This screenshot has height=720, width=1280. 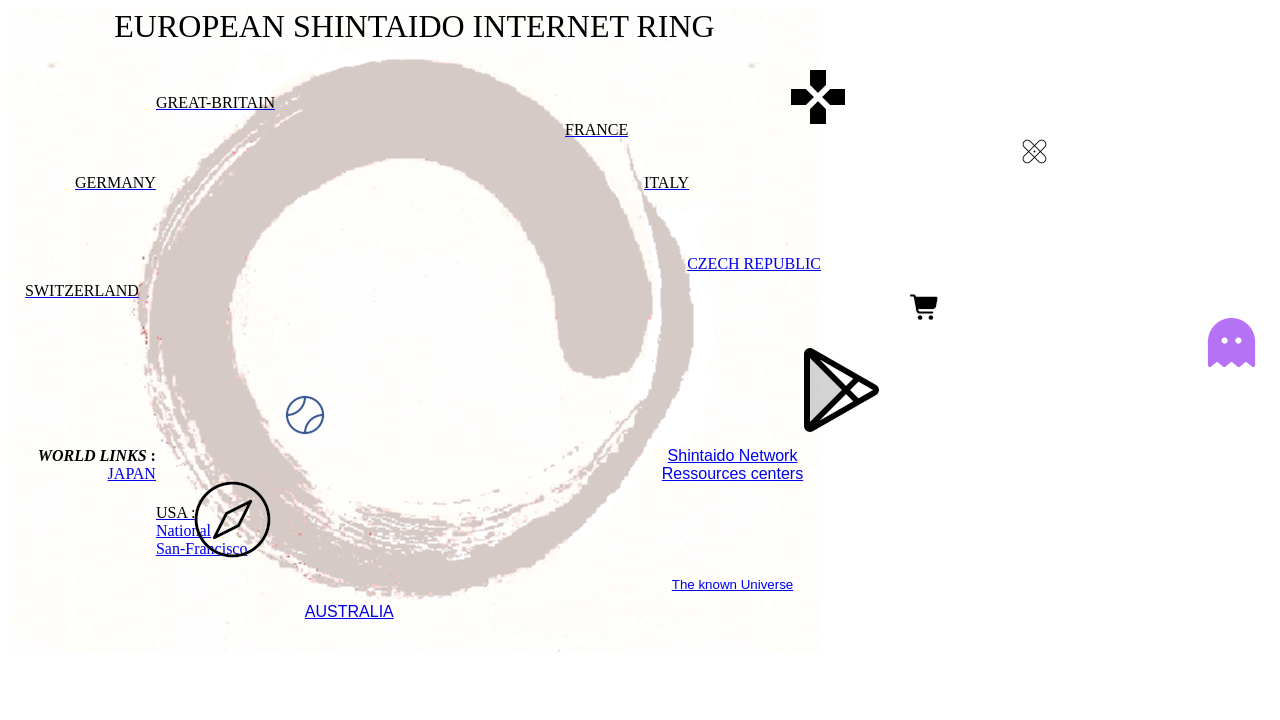 What do you see at coordinates (305, 415) in the screenshot?
I see `access tennis or sports-related content` at bounding box center [305, 415].